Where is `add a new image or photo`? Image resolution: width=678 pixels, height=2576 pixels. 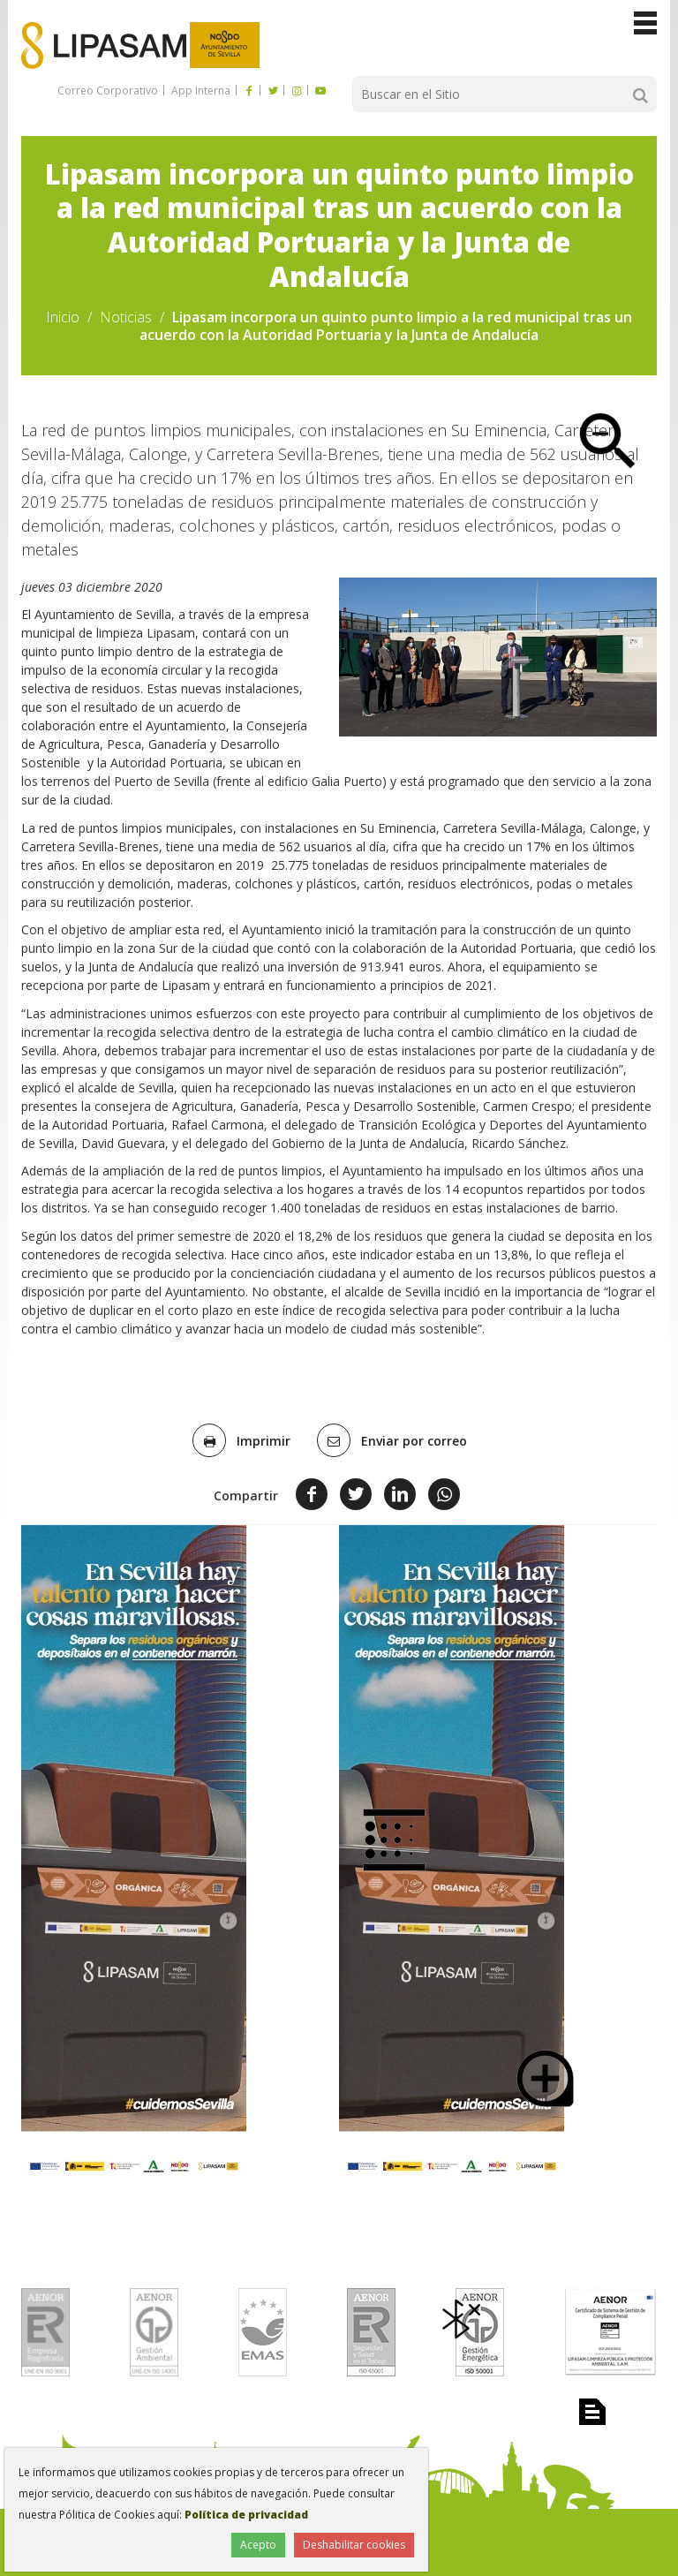
add a new image or photo is located at coordinates (545, 2078).